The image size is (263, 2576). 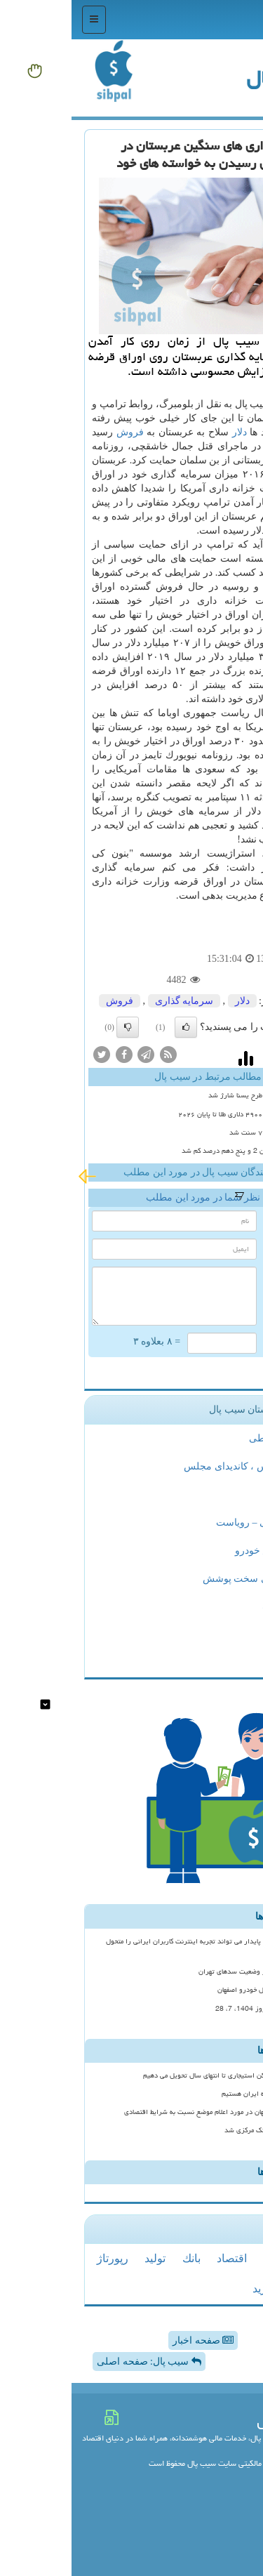 I want to click on expand dropdown menu or content, so click(x=45, y=1704).